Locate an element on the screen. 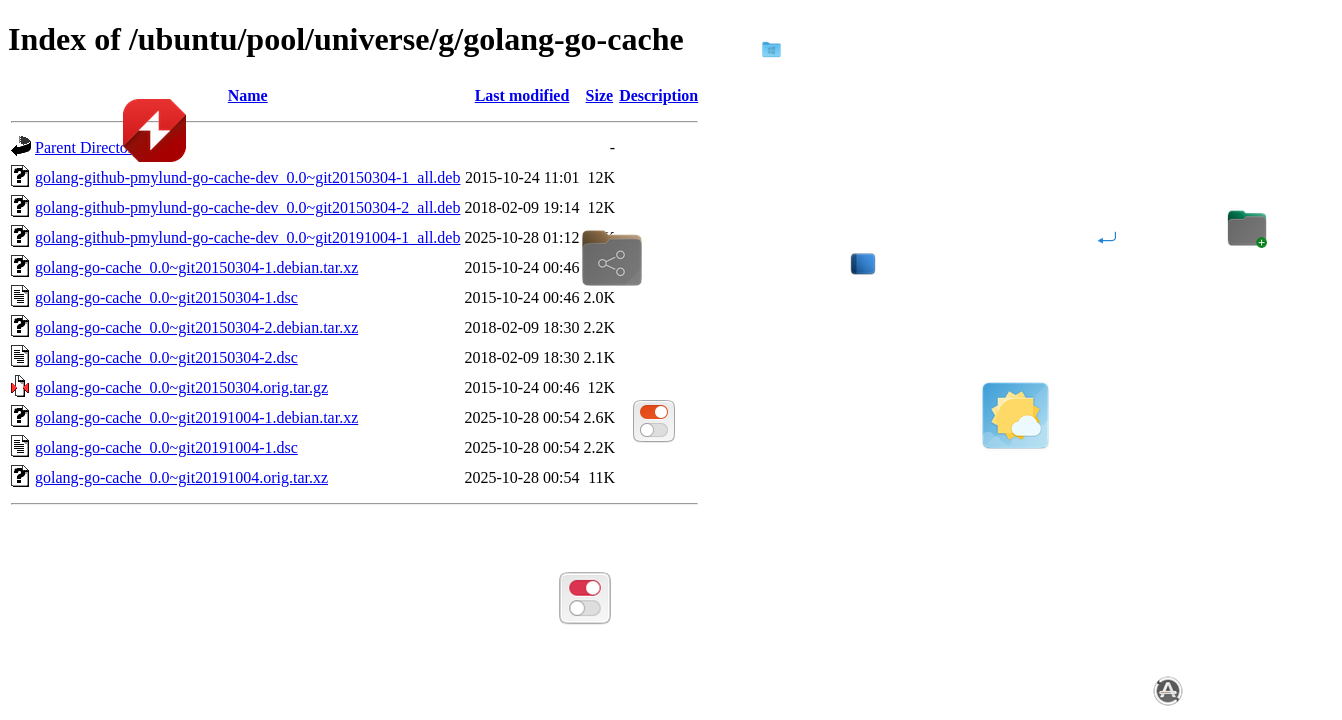 Image resolution: width=1342 pixels, height=720 pixels. access your desktop folder is located at coordinates (863, 263).